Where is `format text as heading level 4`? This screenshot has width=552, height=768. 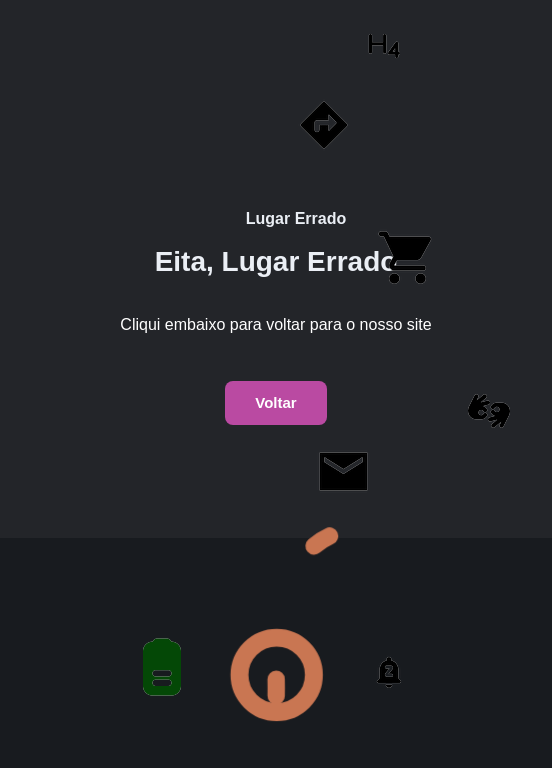
format text as heading level 4 is located at coordinates (382, 45).